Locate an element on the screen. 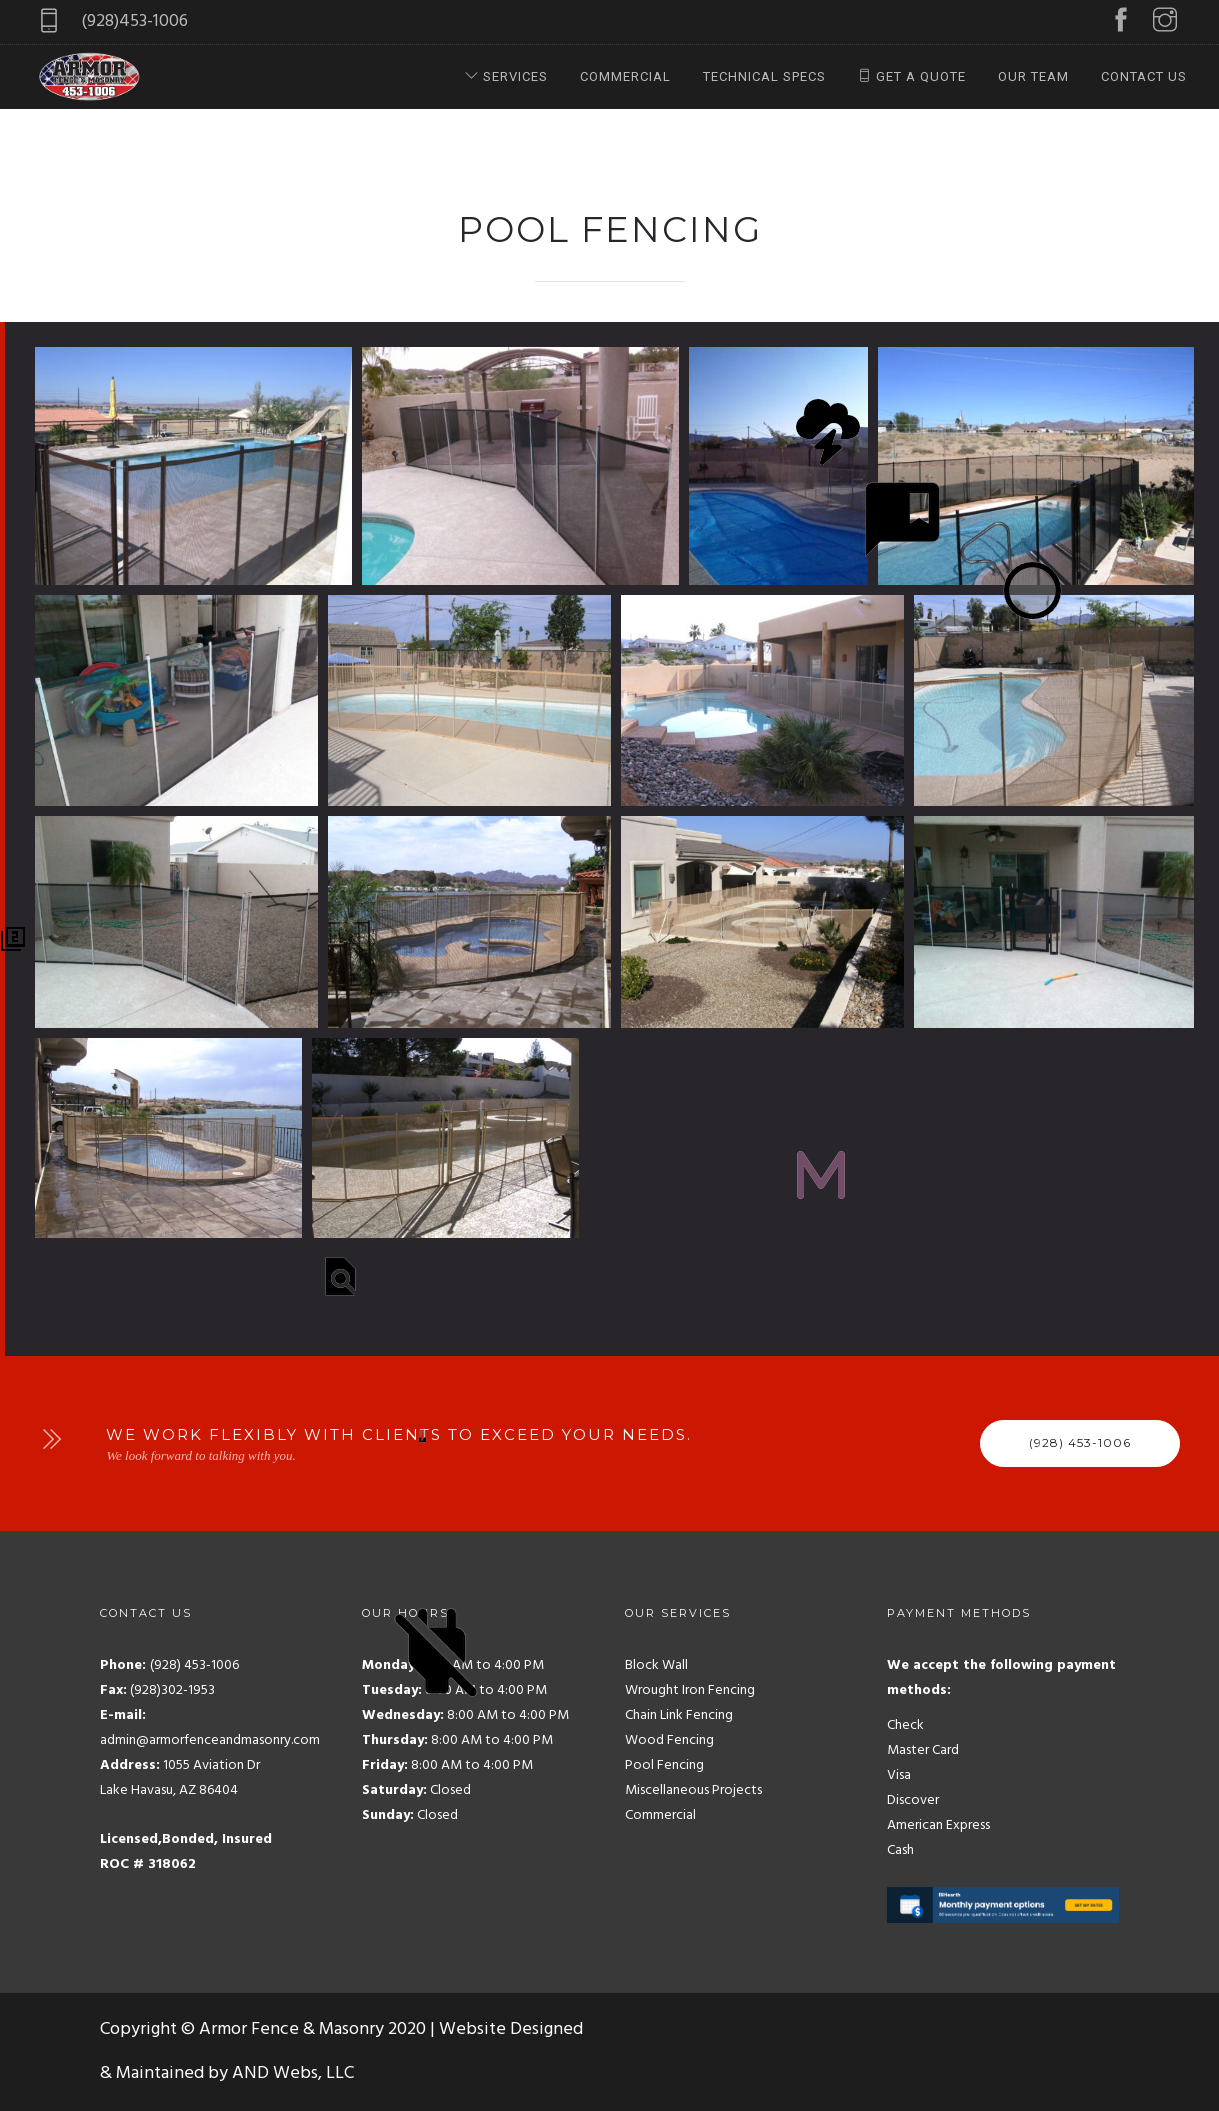  indicates battery is charging at 30% capacity is located at coordinates (422, 1435).